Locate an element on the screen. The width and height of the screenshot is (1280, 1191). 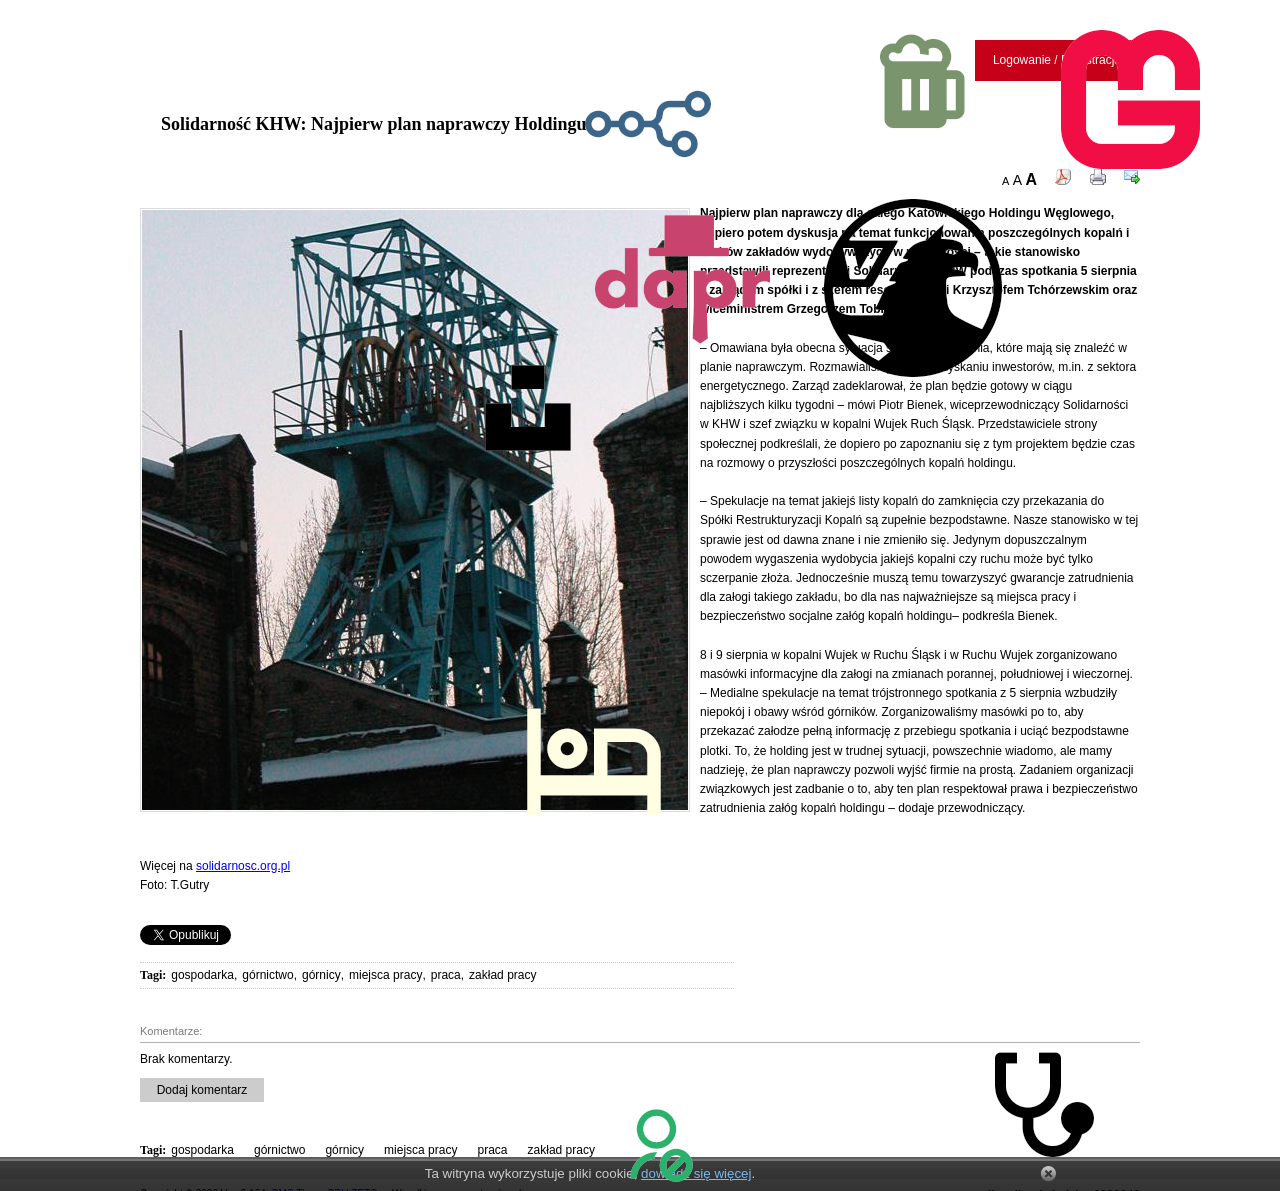
access health or medical features is located at coordinates (1039, 1102).